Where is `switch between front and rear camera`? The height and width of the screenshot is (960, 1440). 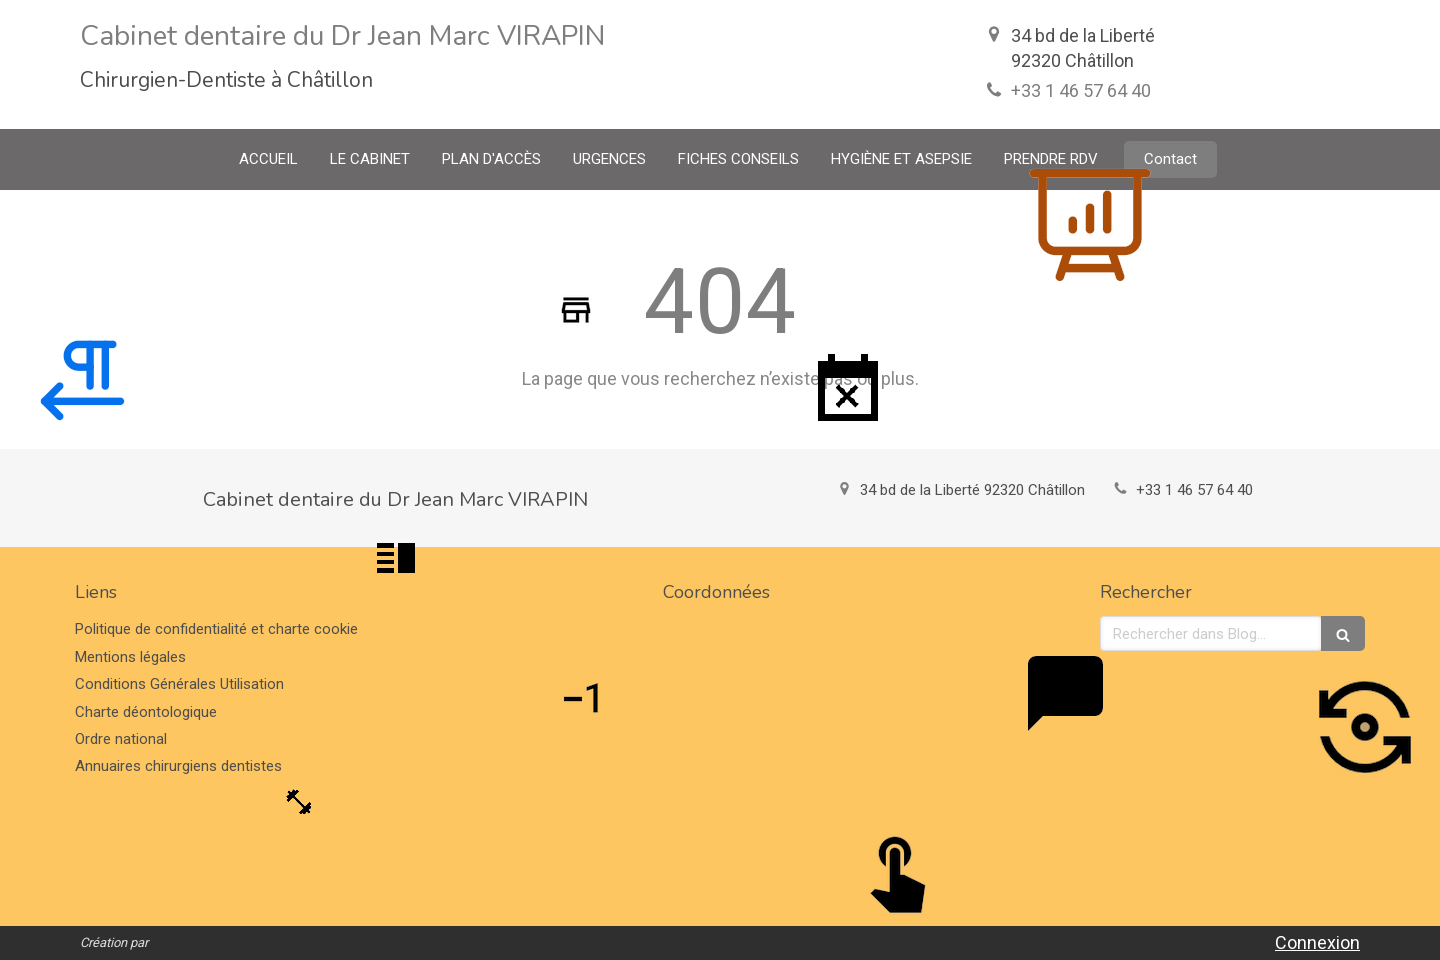 switch between front and rear camera is located at coordinates (1365, 727).